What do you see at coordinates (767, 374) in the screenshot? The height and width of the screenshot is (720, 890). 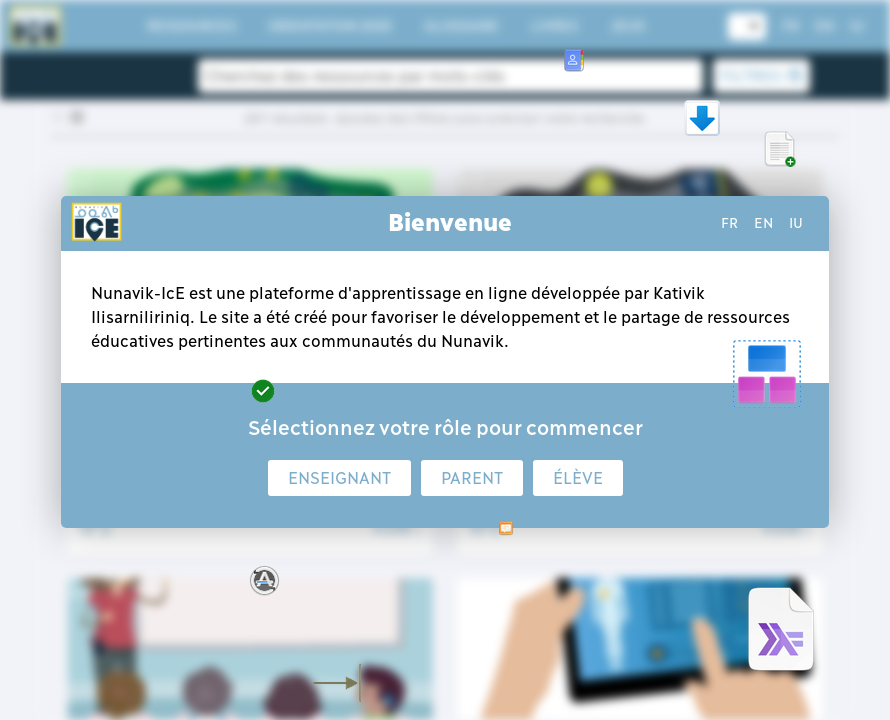 I see `select all items in the current view` at bounding box center [767, 374].